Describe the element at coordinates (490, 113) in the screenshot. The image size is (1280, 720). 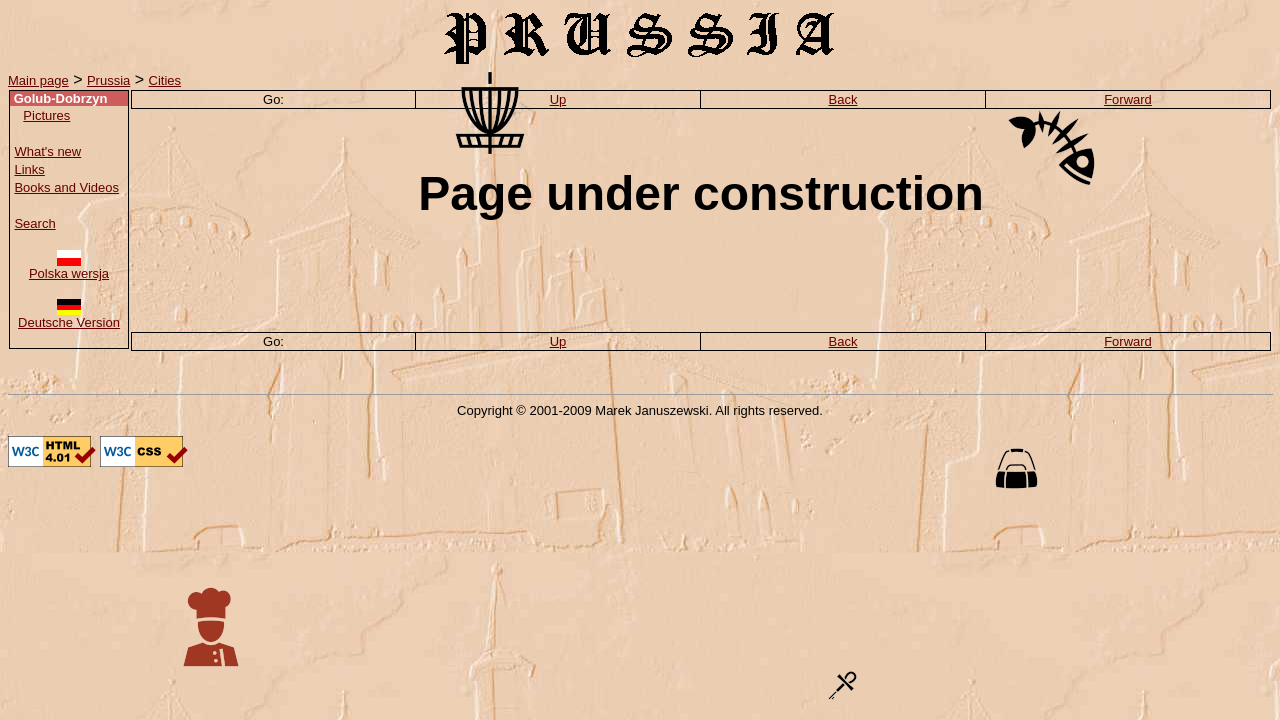
I see `access disc golf course information` at that location.